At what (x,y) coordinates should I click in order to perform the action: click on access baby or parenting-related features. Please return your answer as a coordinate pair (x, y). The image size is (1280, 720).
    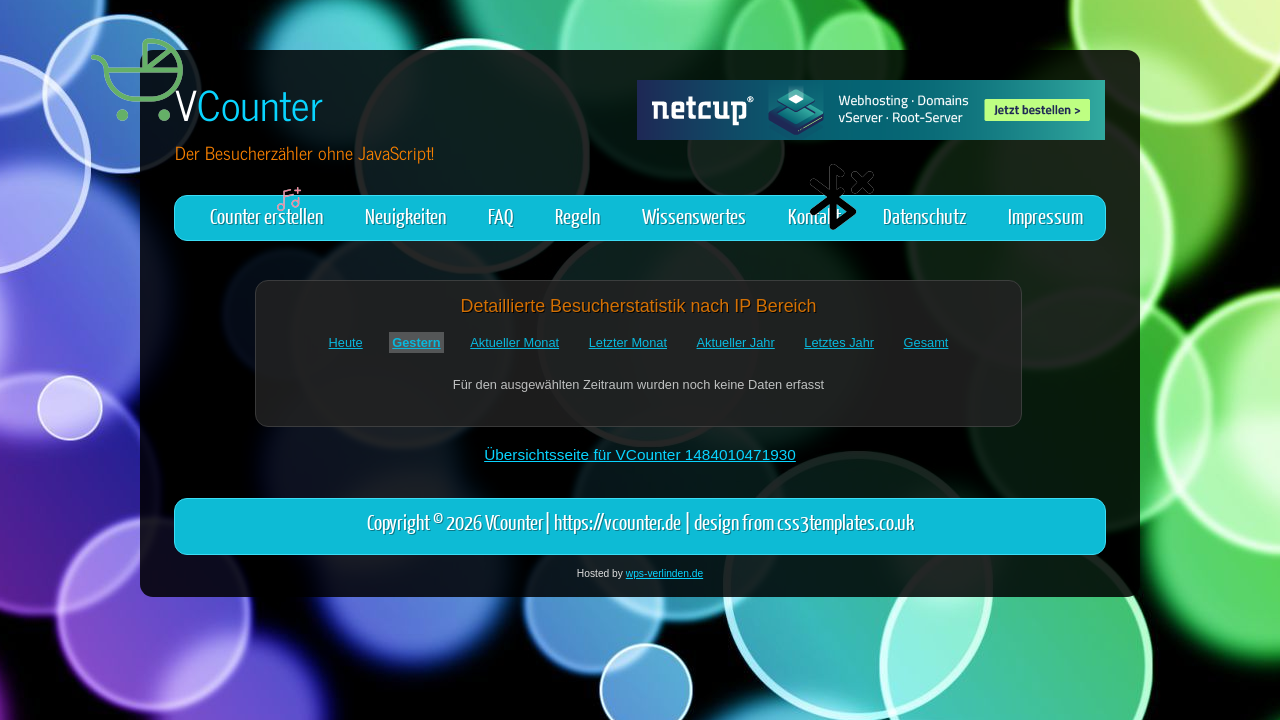
    Looking at the image, I should click on (138, 76).